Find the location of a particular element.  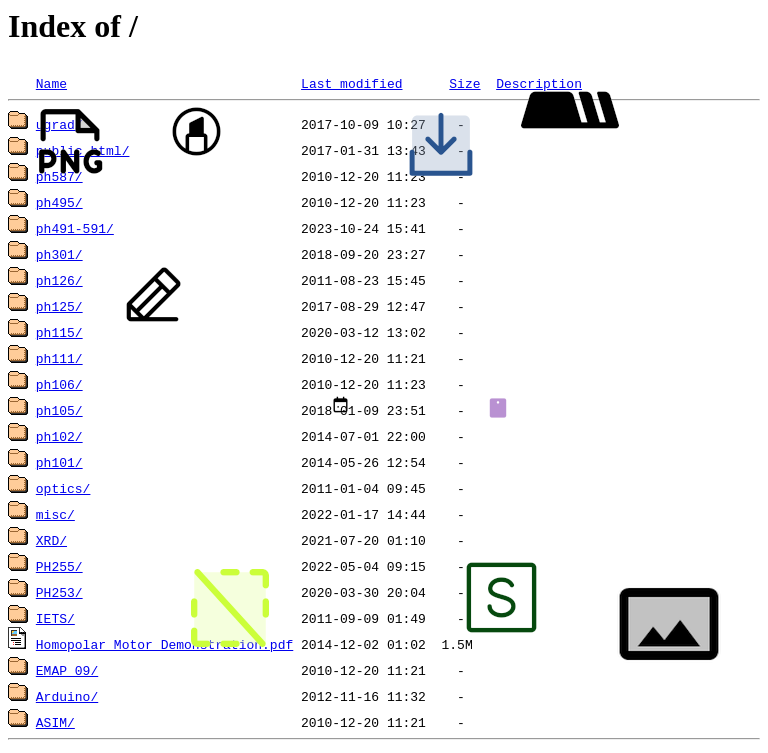

access tablet camera settings is located at coordinates (498, 408).